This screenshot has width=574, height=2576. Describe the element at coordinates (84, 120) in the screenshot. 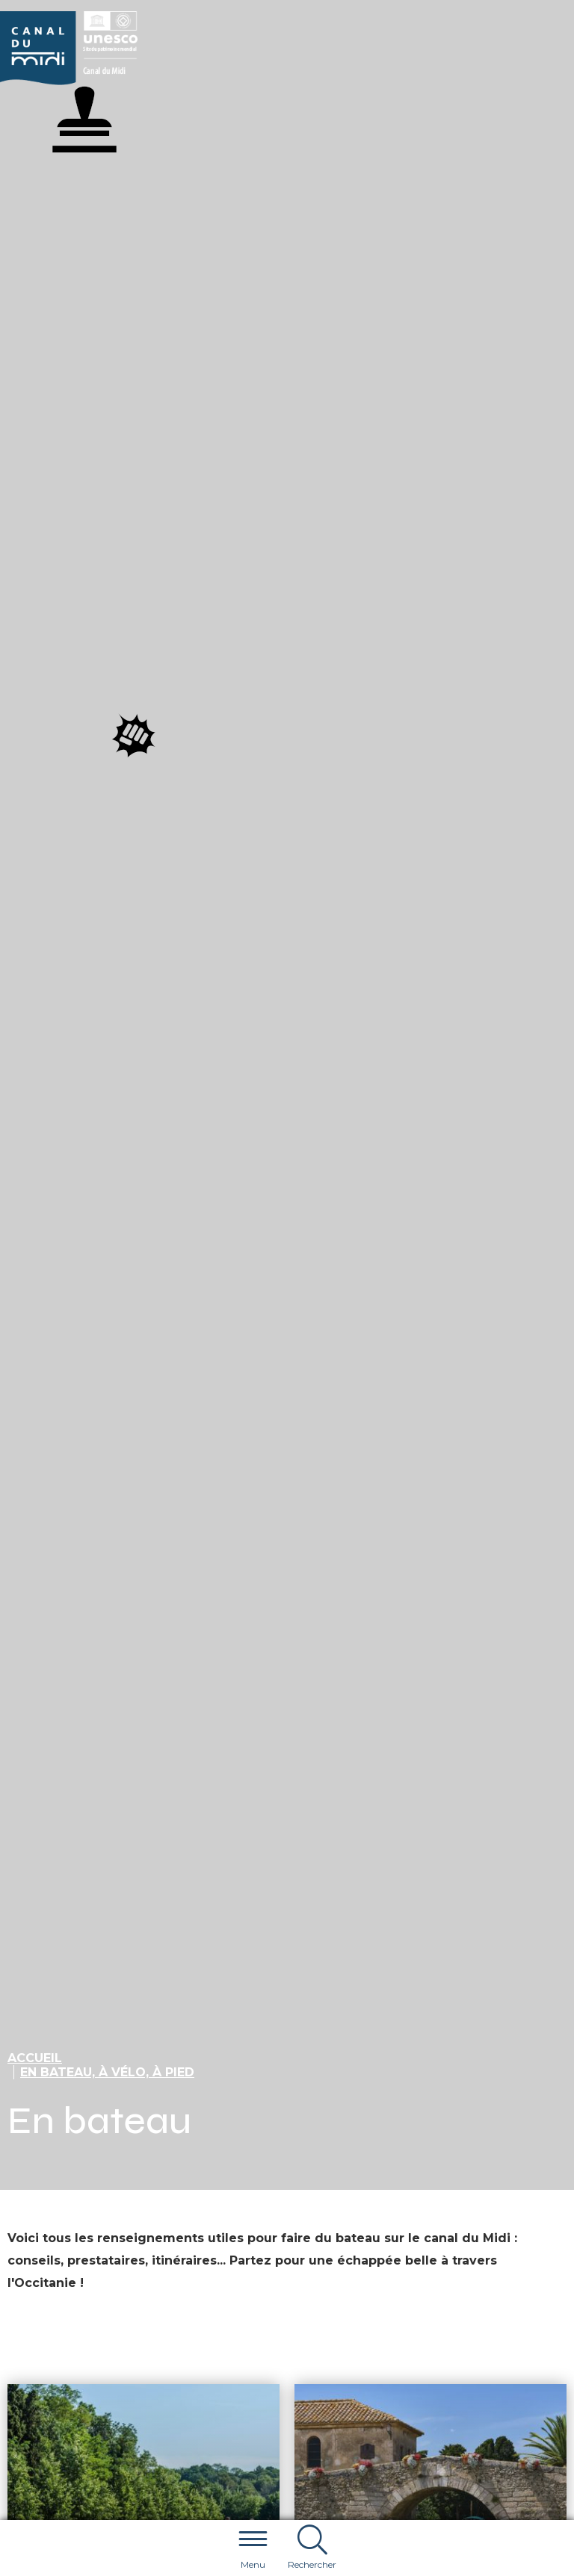

I see `apply a stamp or seal to a document` at that location.